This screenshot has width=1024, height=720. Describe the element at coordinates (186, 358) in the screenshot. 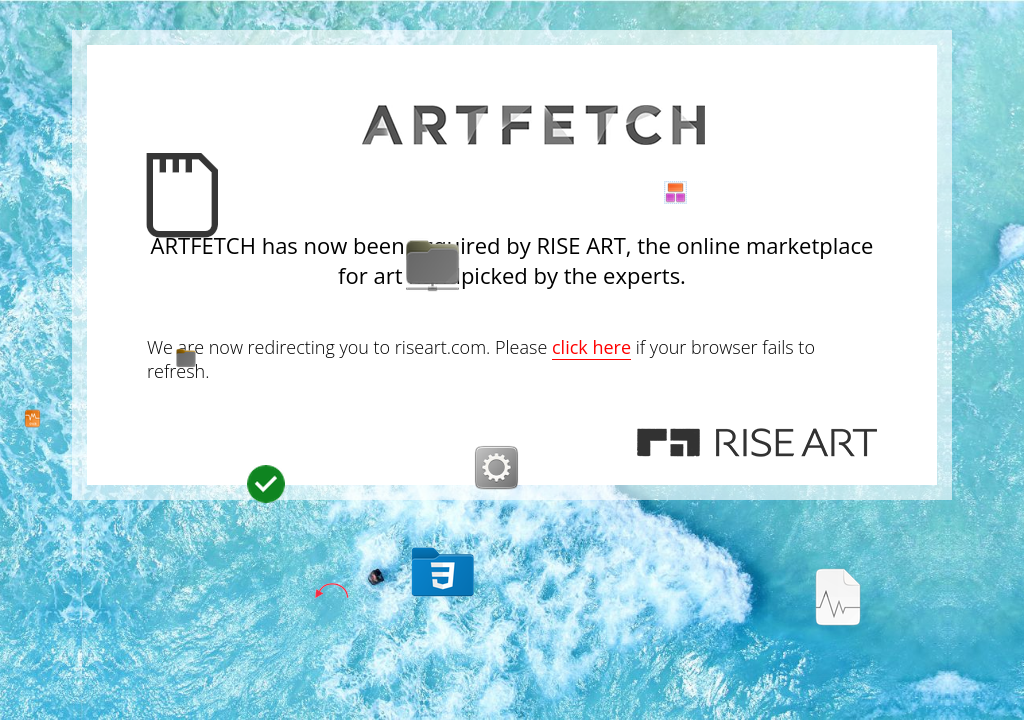

I see `open folder to view contents` at that location.